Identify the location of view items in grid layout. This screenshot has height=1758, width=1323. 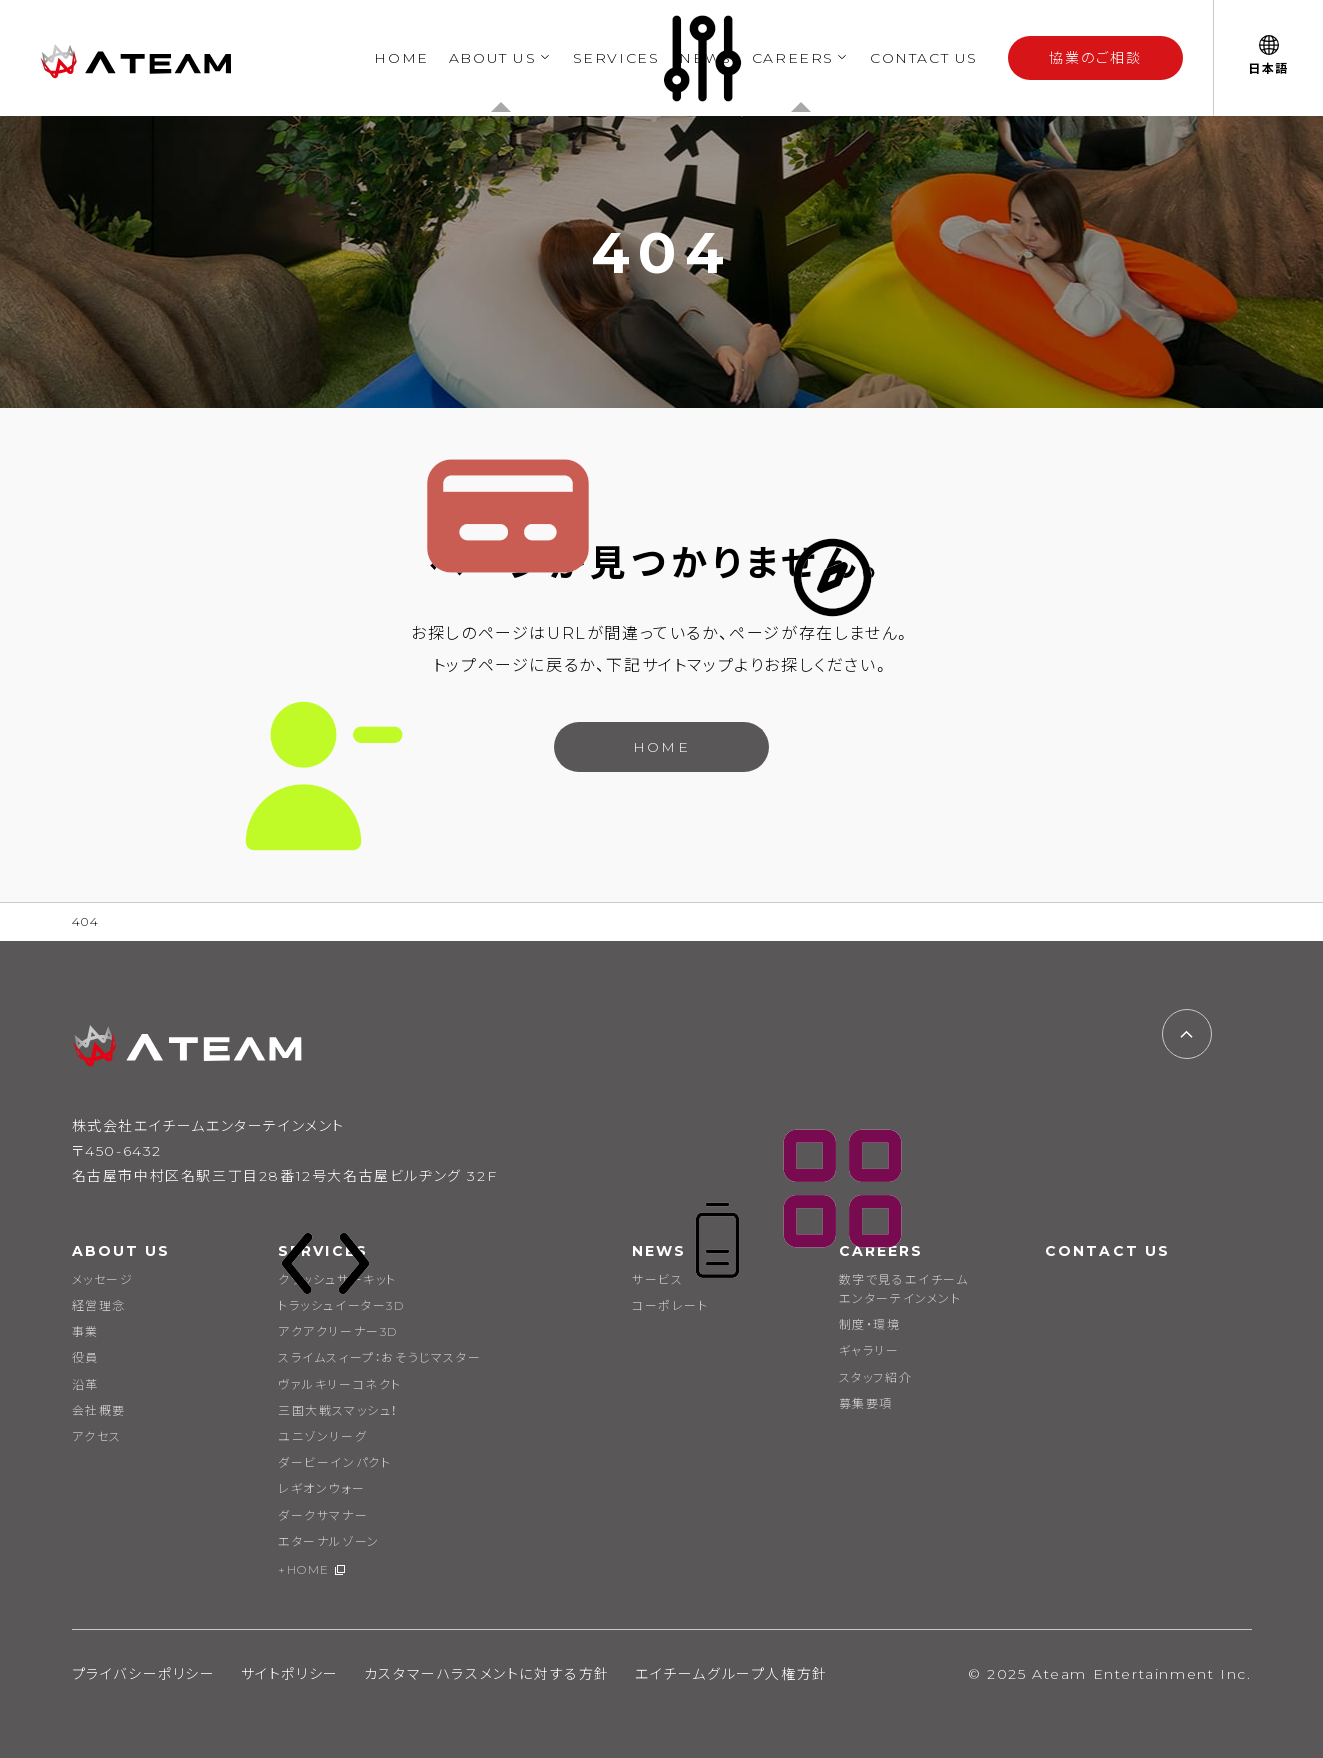
(842, 1188).